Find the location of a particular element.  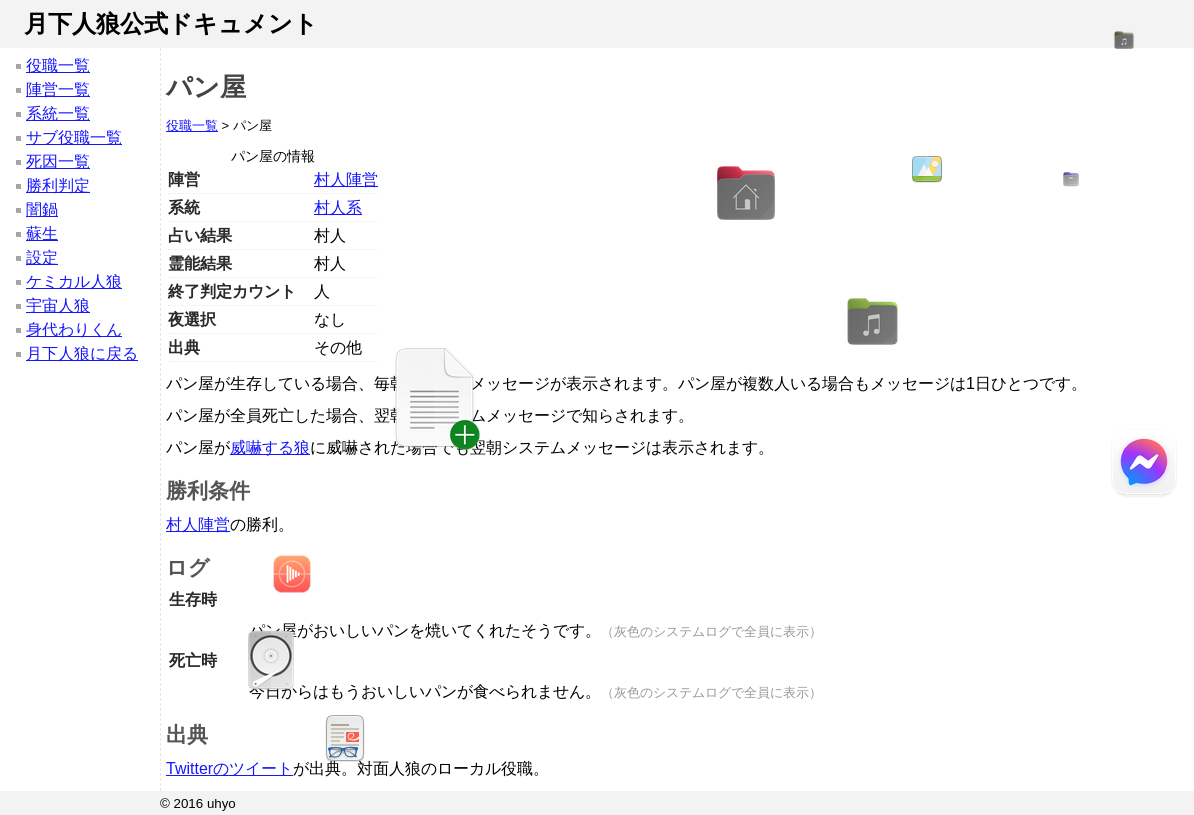

open evince document viewer is located at coordinates (345, 738).